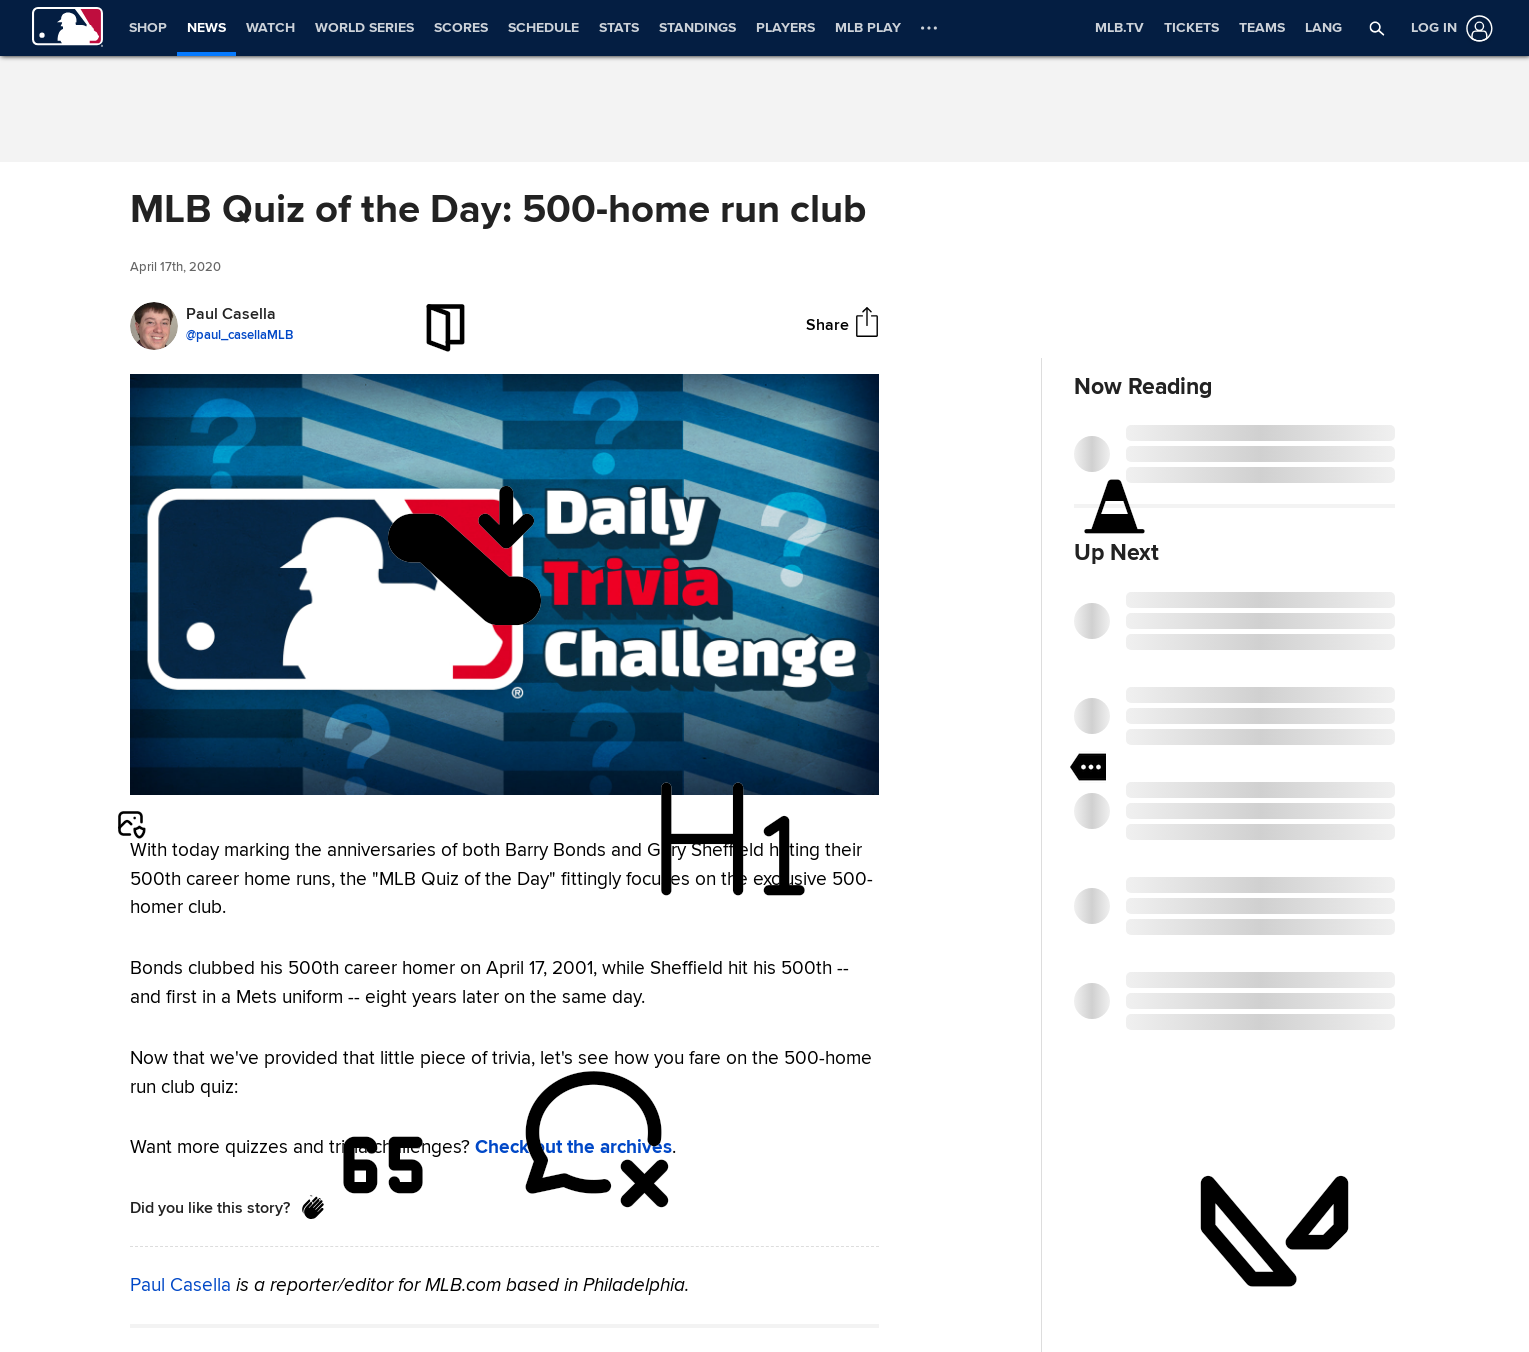 Image resolution: width=1529 pixels, height=1352 pixels. Describe the element at coordinates (1114, 507) in the screenshot. I see `indicates construction or maintenance in progress` at that location.